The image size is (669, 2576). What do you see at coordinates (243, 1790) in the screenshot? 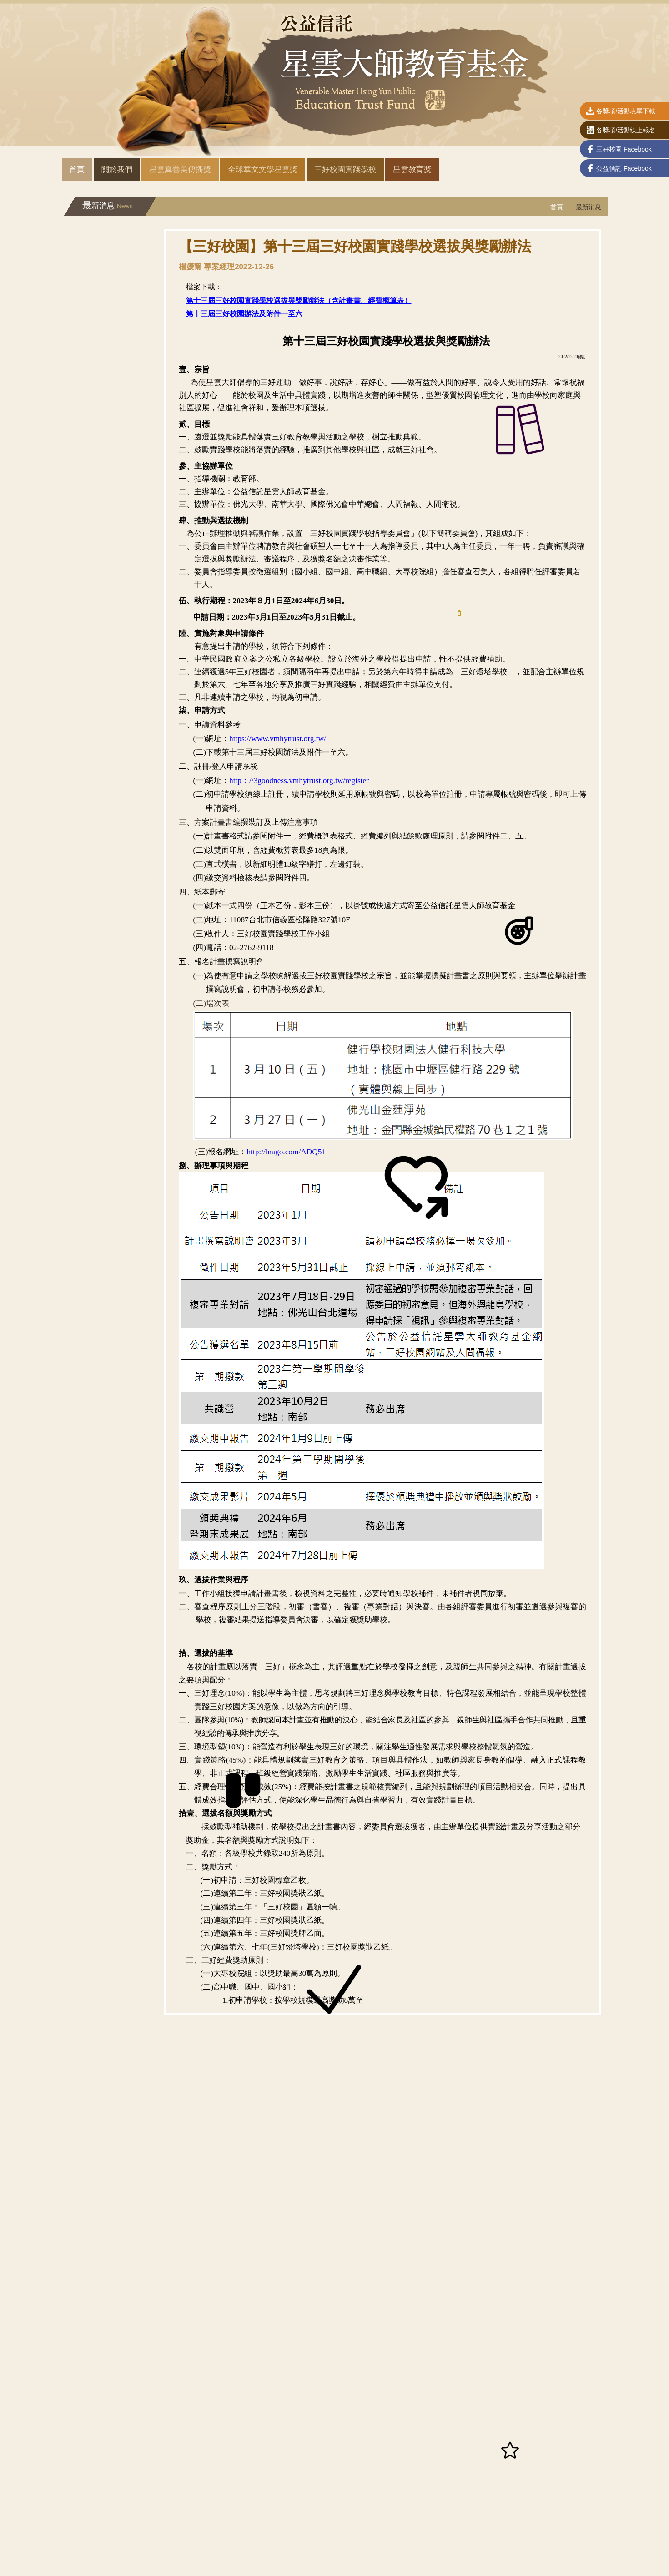
I see `switch to card view layout` at bounding box center [243, 1790].